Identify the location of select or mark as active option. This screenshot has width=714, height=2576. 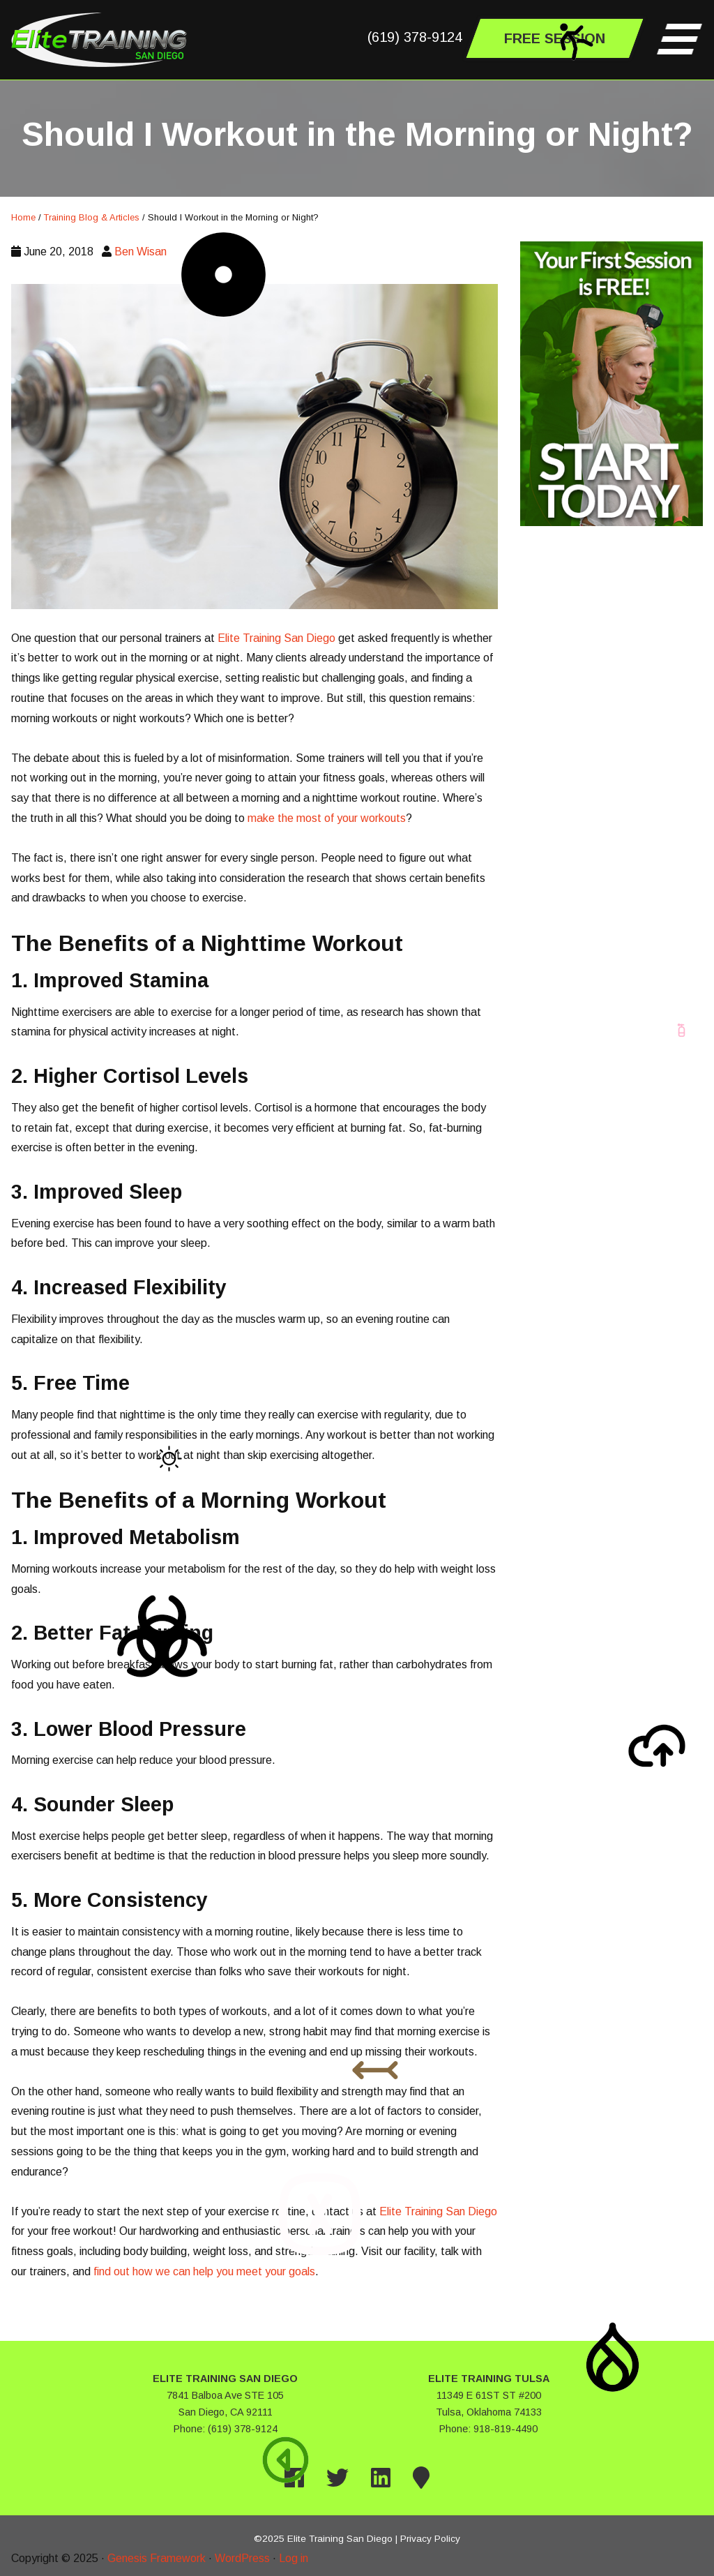
(223, 274).